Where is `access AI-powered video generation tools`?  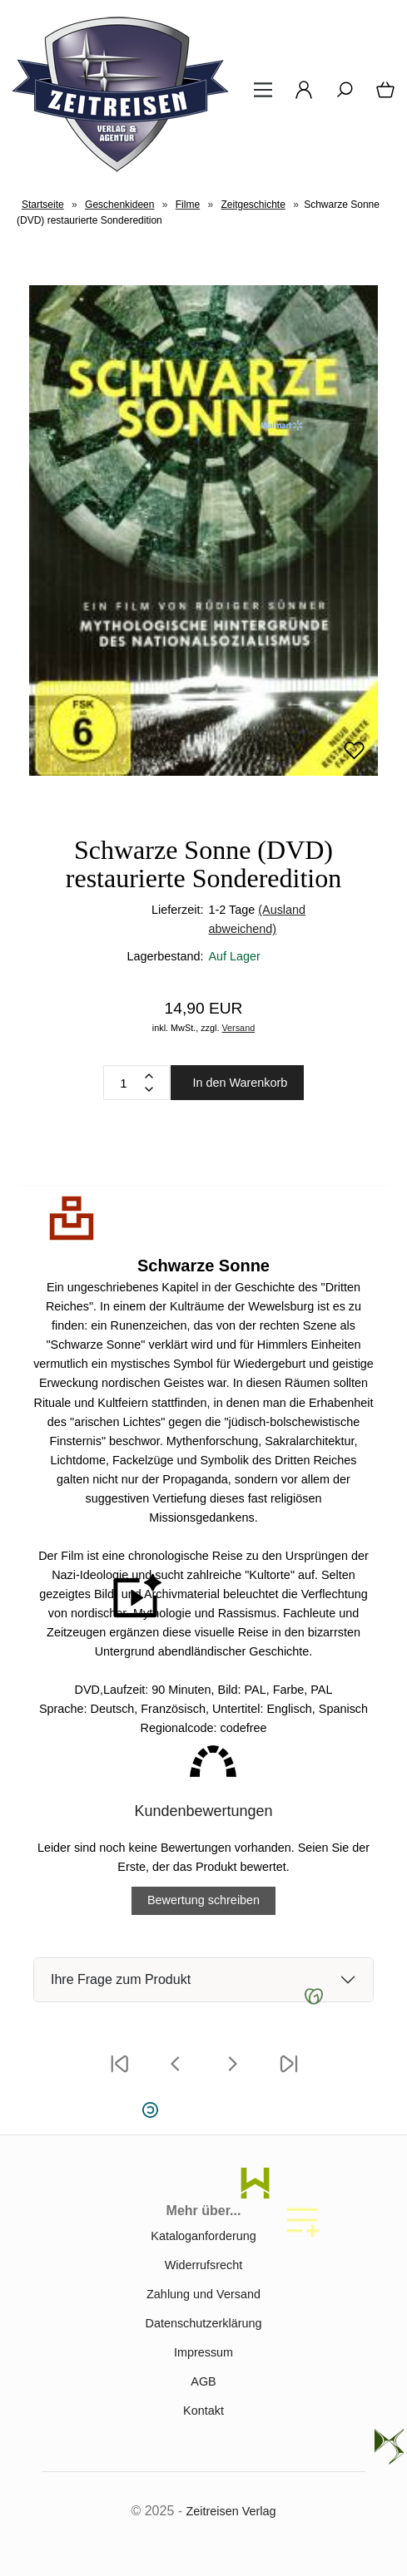 access AI-powered video generation tools is located at coordinates (135, 1597).